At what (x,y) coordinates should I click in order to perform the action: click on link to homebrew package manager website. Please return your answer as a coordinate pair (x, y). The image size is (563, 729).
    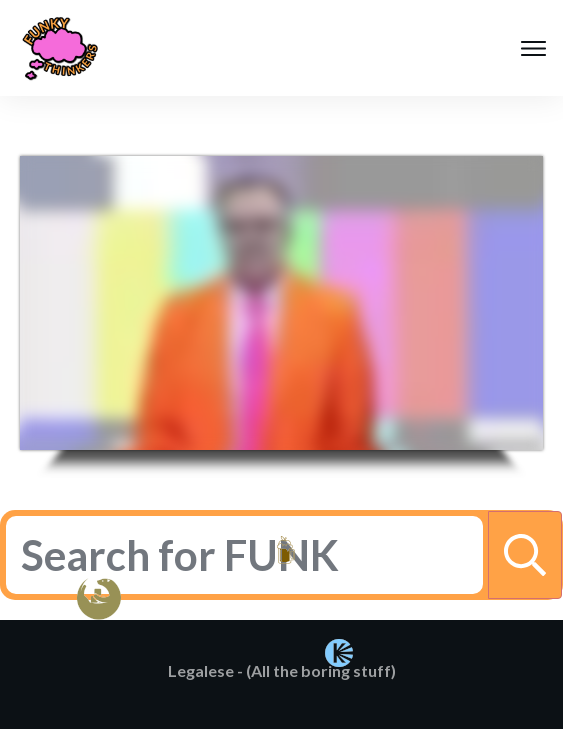
    Looking at the image, I should click on (286, 550).